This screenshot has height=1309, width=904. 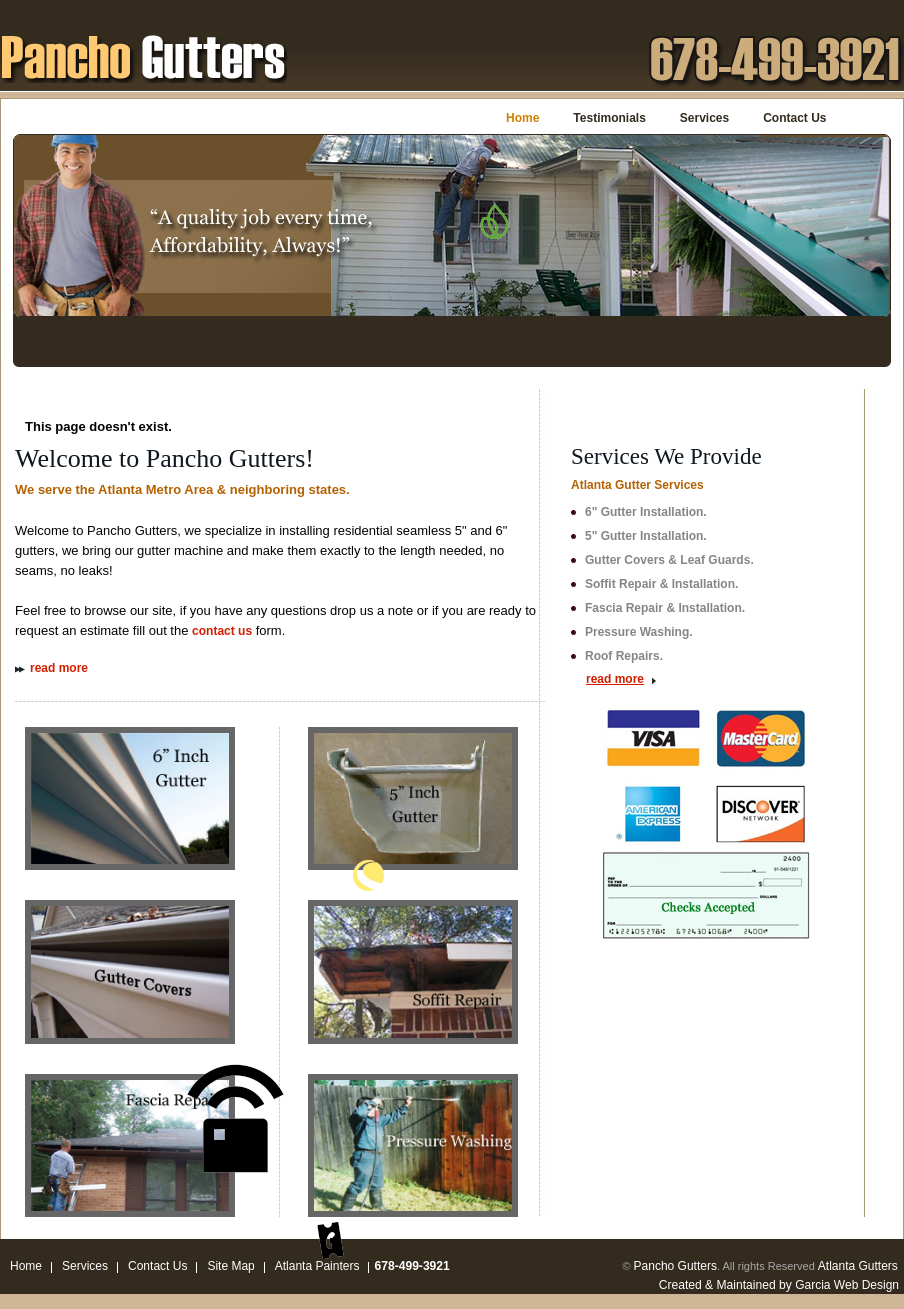 I want to click on access Firebase console or services, so click(x=494, y=221).